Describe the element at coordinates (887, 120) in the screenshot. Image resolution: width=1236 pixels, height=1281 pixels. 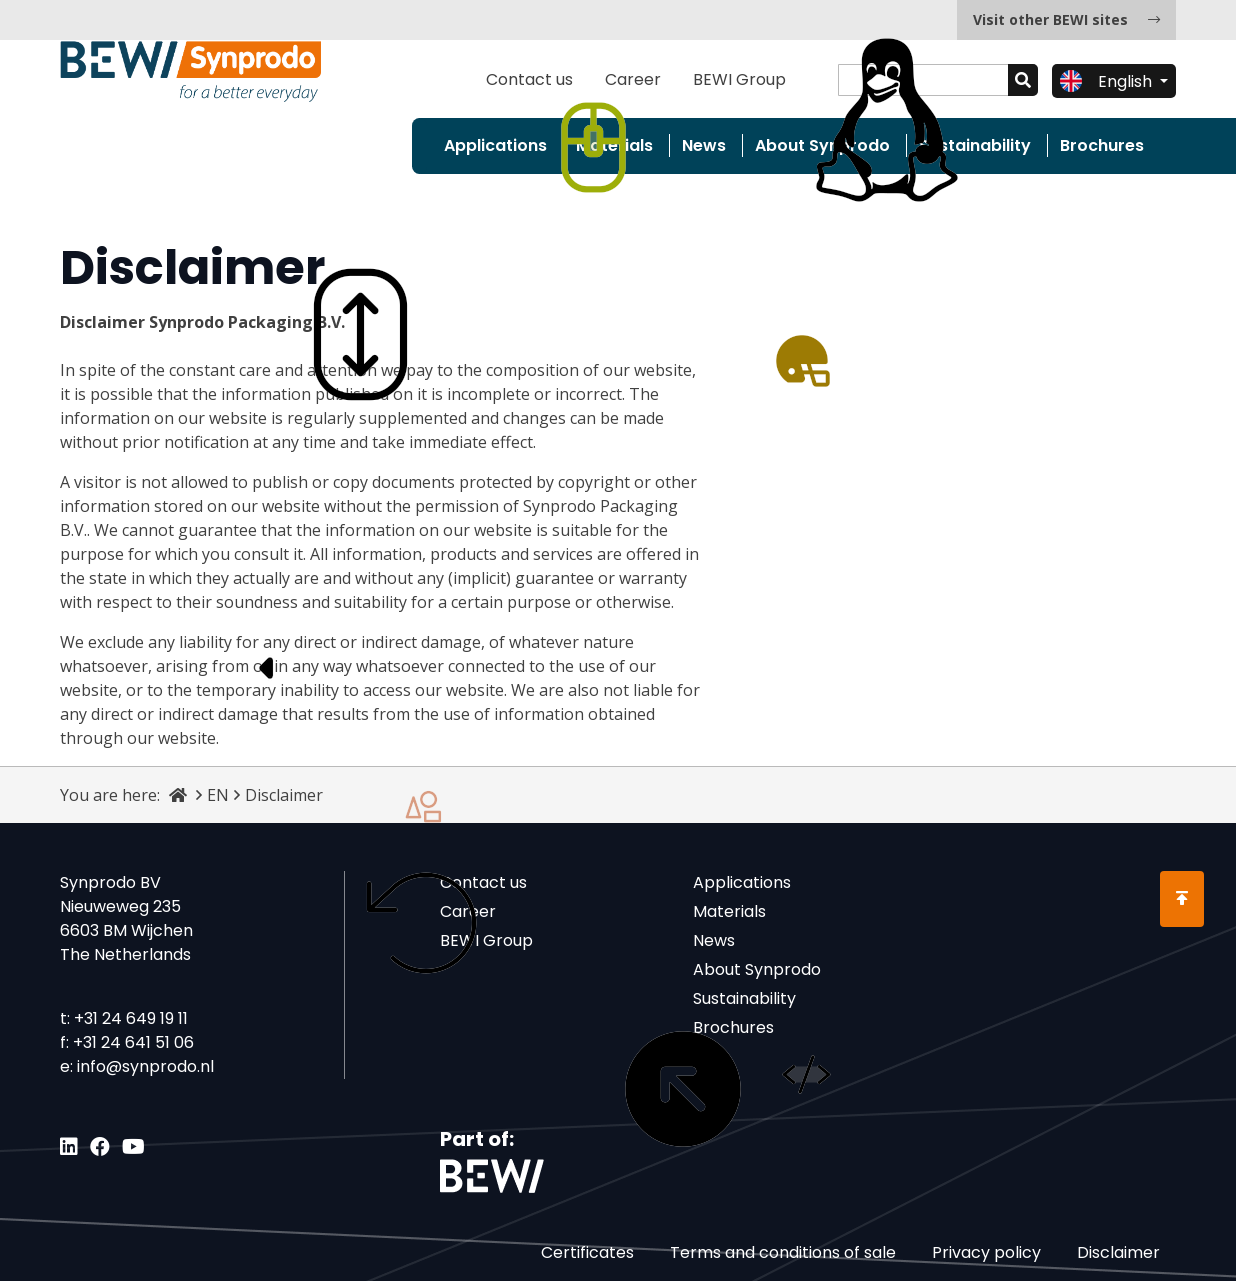
I see `indicates Linux operating system compatibility` at that location.